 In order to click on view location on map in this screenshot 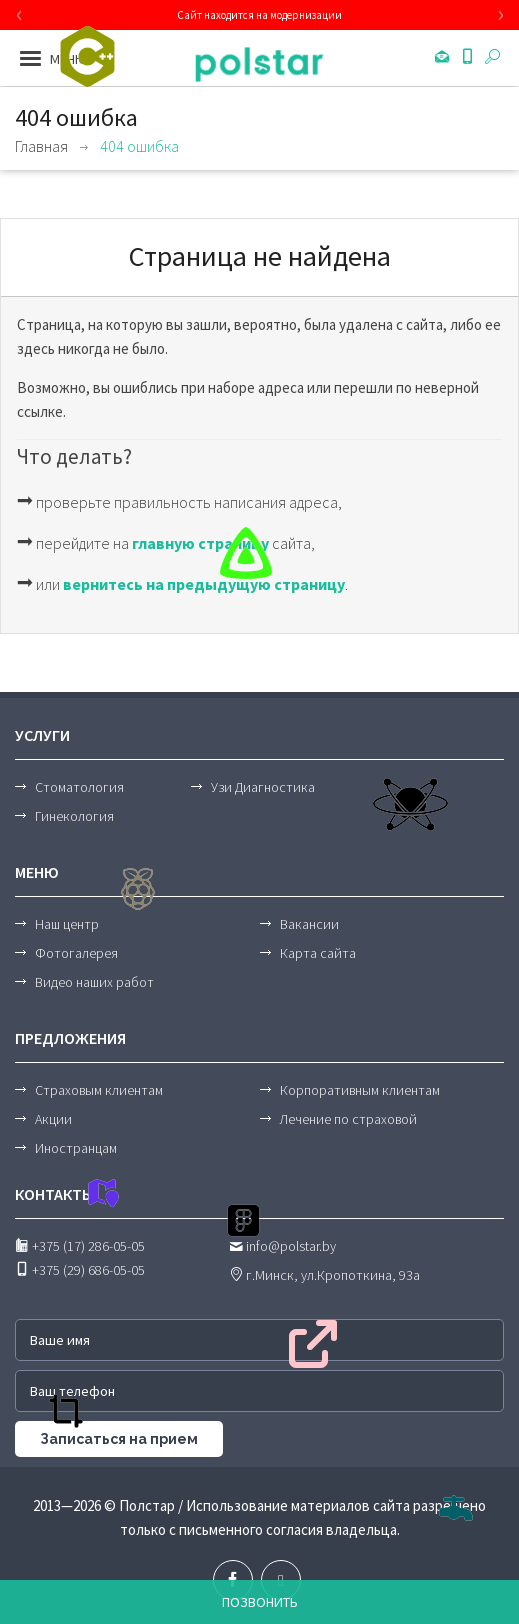, I will do `click(102, 1192)`.